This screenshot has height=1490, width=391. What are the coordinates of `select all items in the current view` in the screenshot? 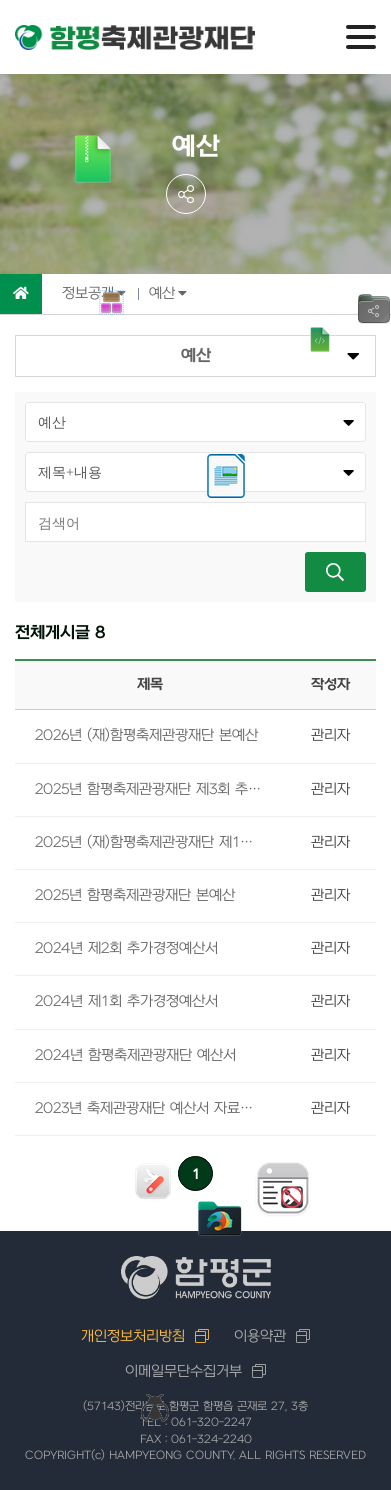 It's located at (111, 302).